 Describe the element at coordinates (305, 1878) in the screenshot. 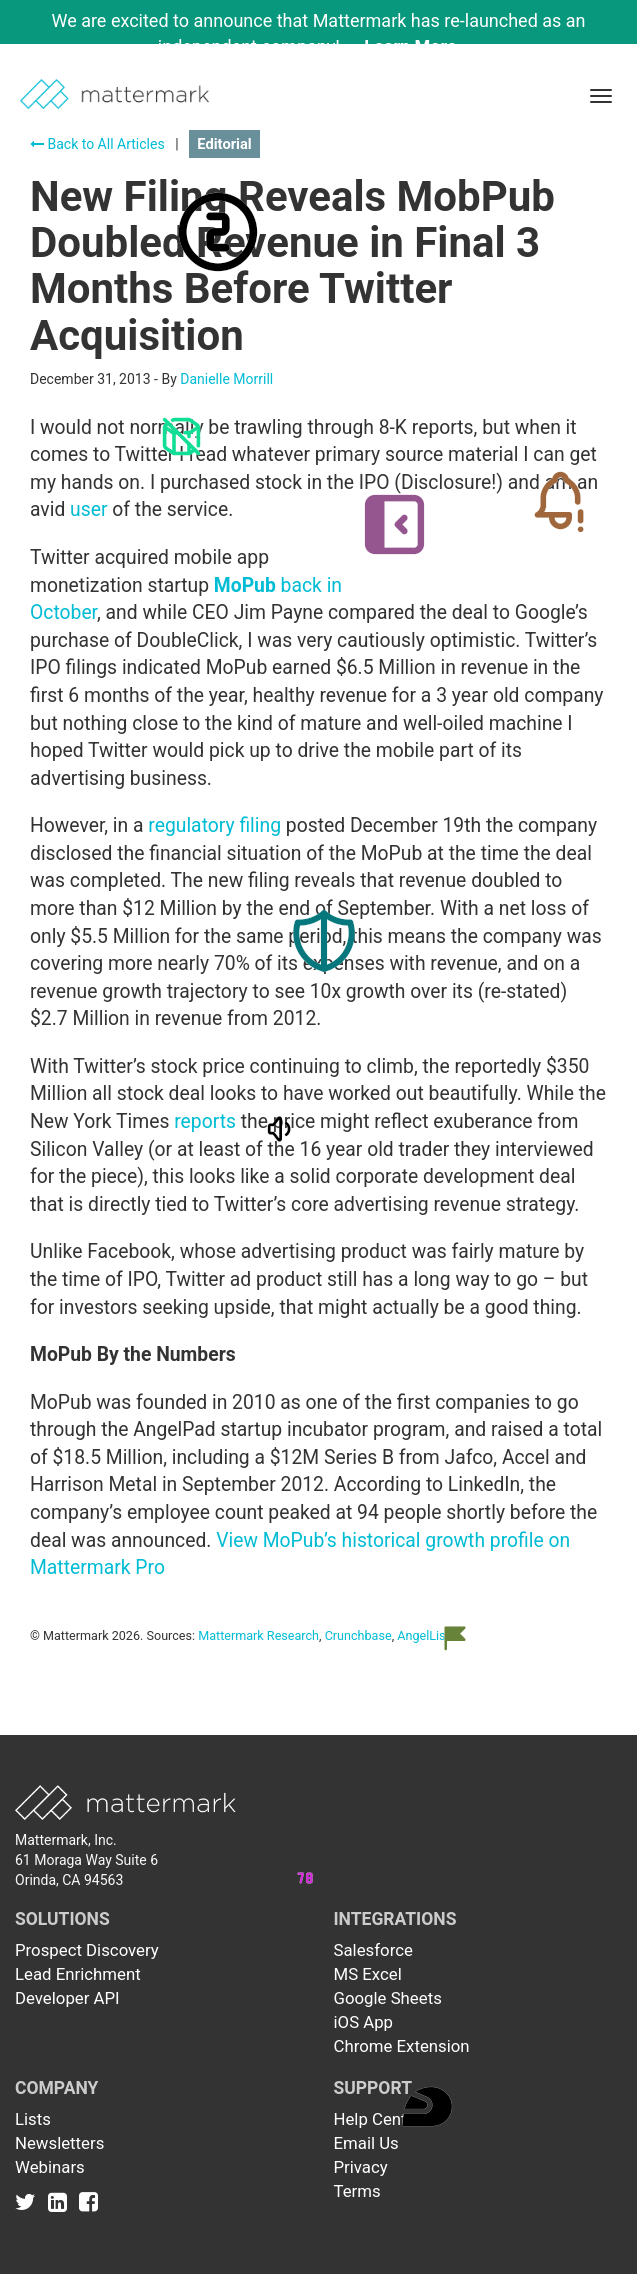

I see `indicates item number 78 in a list or sequence` at that location.